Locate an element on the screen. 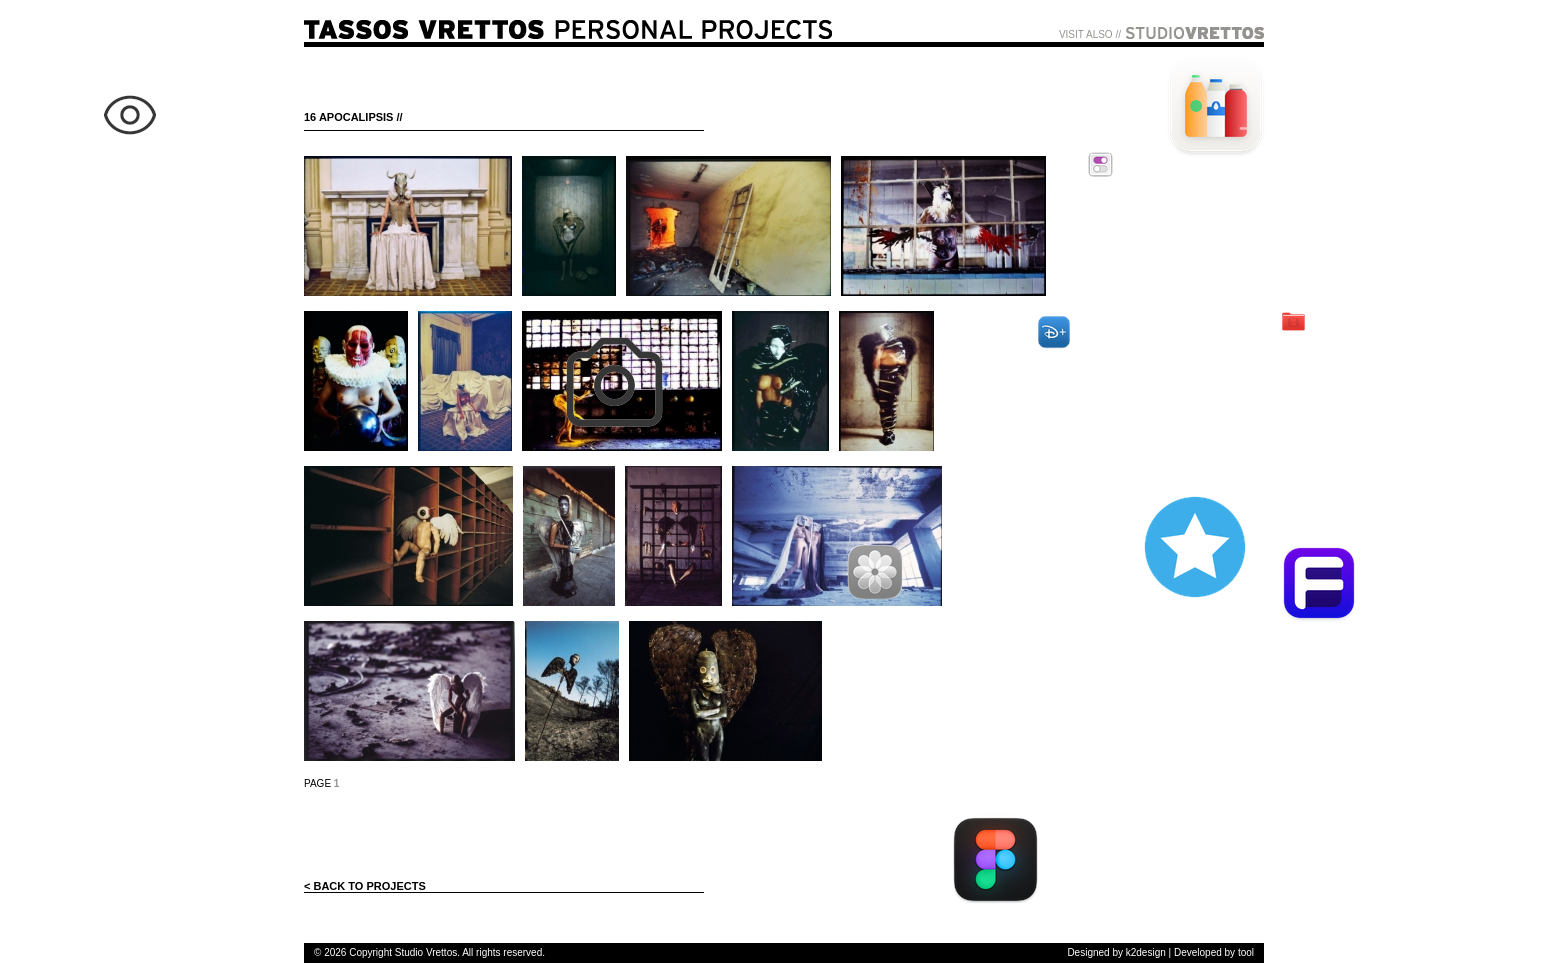 The height and width of the screenshot is (963, 1568). indicates a favorited or starred item is located at coordinates (1195, 547).